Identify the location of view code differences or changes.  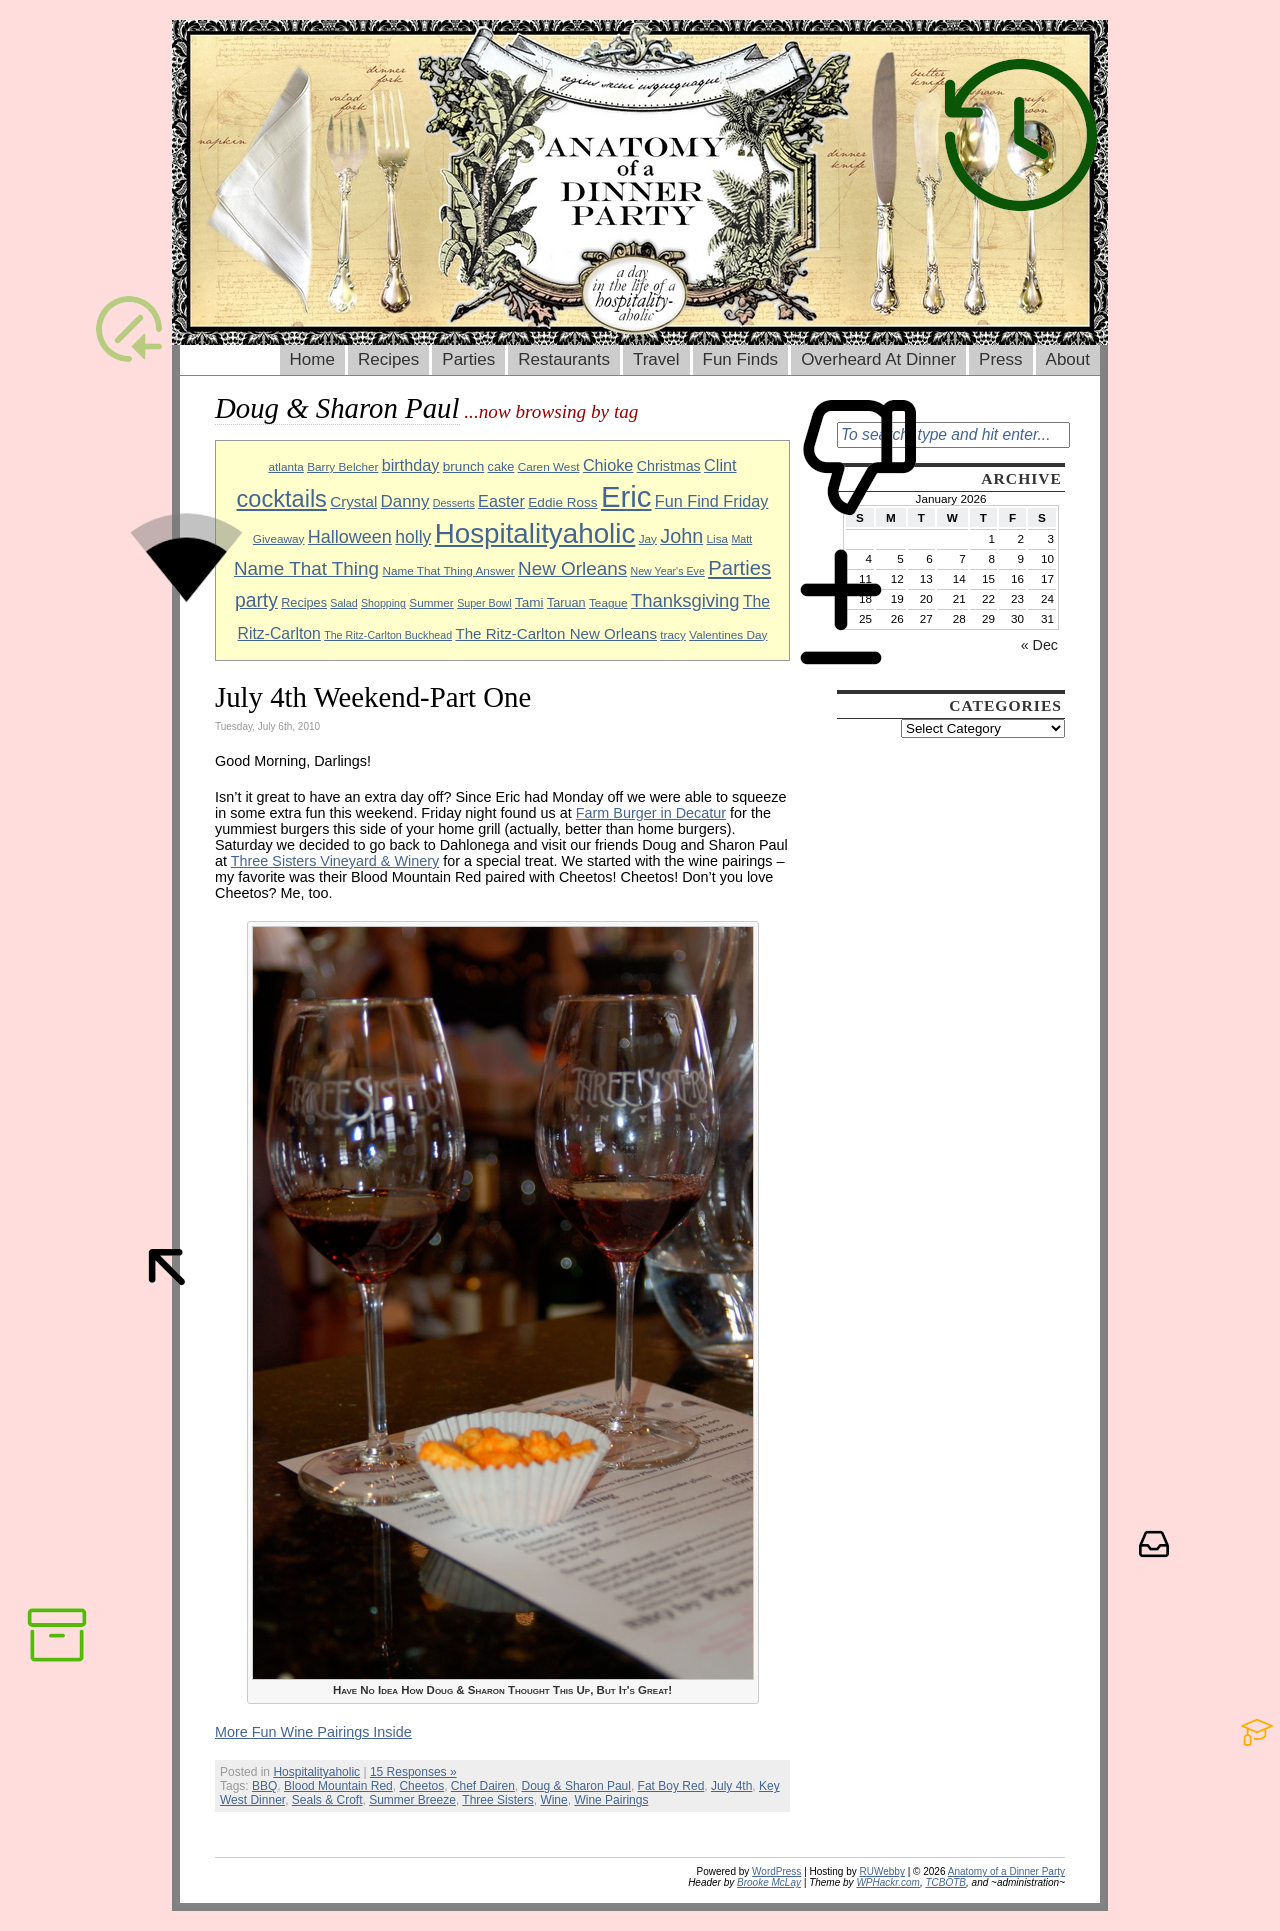
(841, 609).